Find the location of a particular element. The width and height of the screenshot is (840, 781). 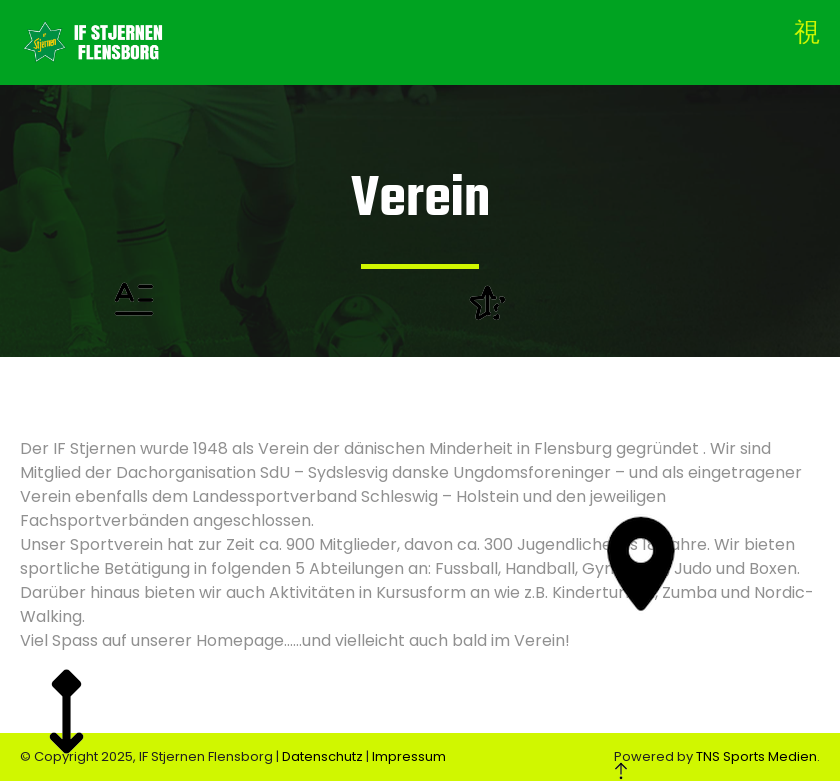

apply drop cap or initial letter formatting is located at coordinates (134, 300).